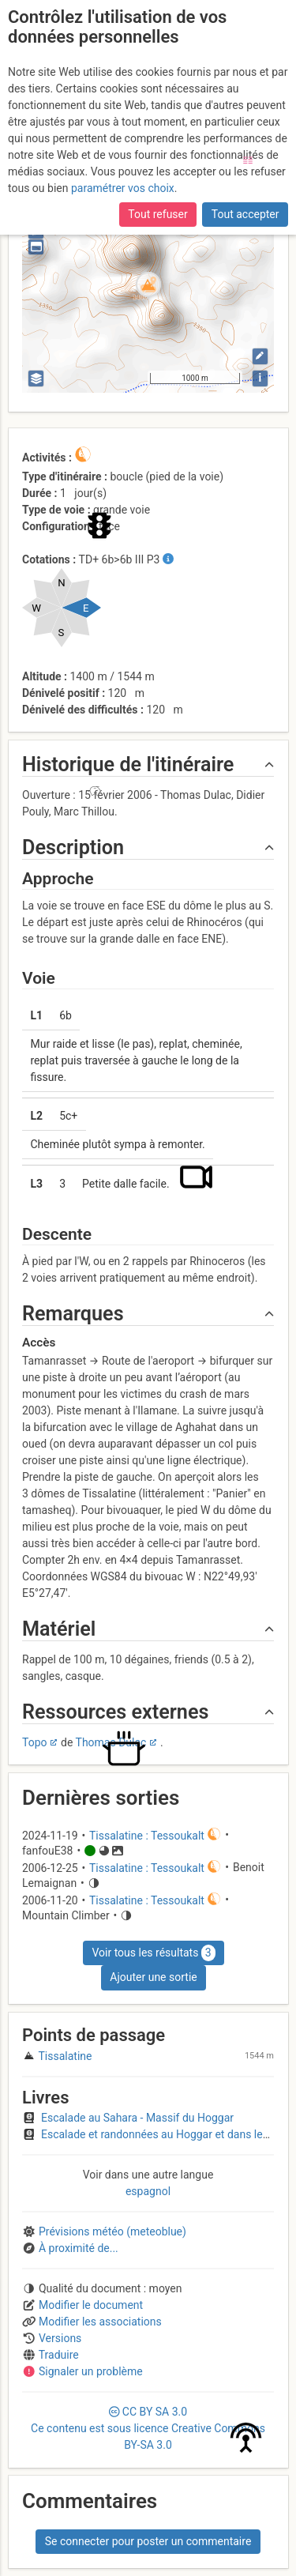 Image resolution: width=296 pixels, height=2576 pixels. Describe the element at coordinates (248, 160) in the screenshot. I see `switch to multi-column text layout` at that location.